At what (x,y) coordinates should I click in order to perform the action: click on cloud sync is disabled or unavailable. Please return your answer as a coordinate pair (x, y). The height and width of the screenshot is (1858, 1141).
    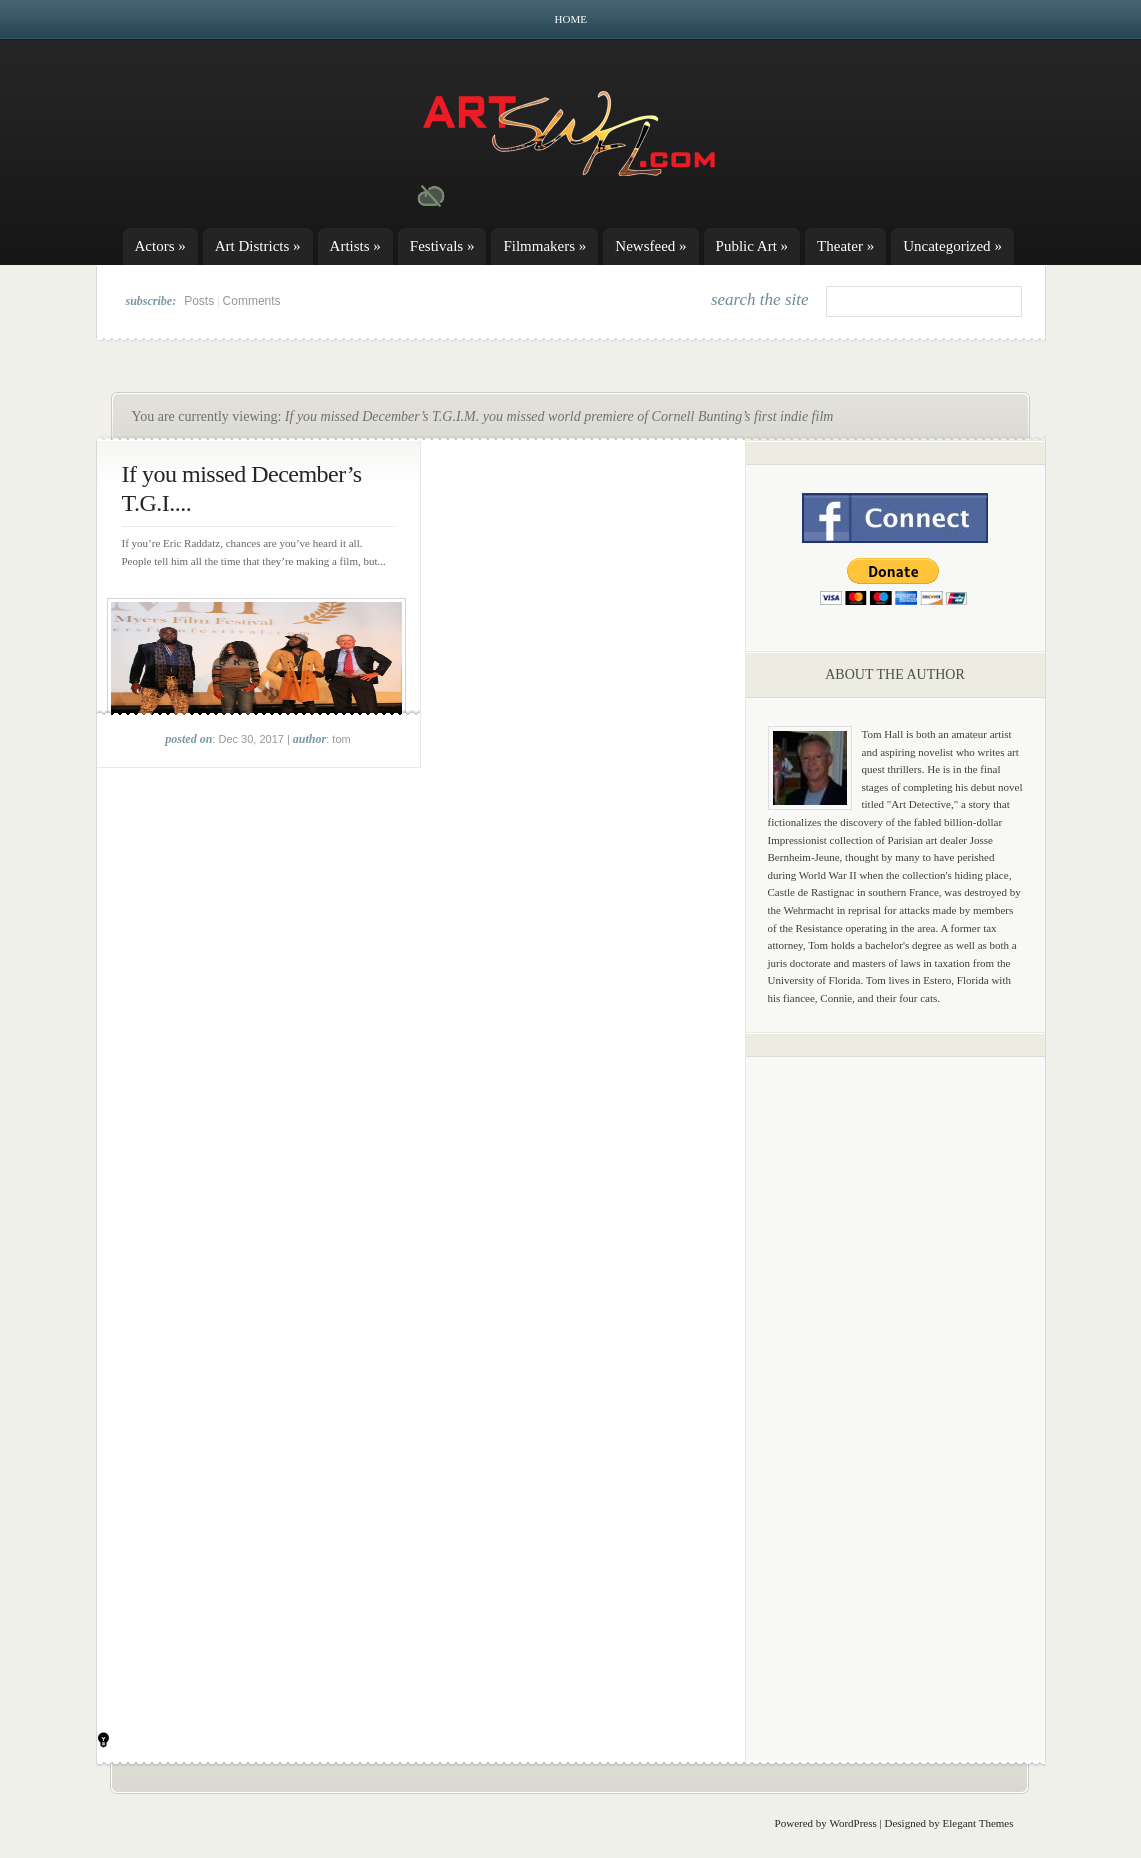
    Looking at the image, I should click on (431, 196).